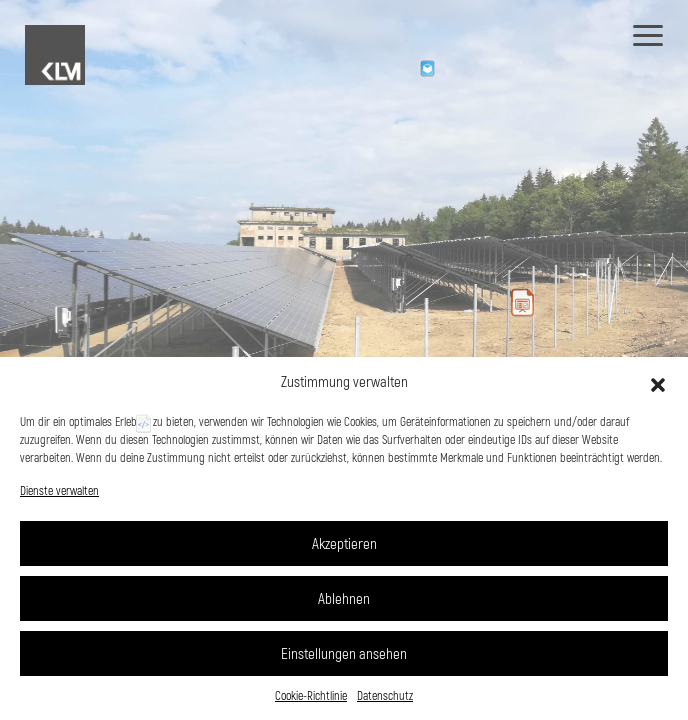  Describe the element at coordinates (522, 302) in the screenshot. I see `libreoffice impress presentation file` at that location.